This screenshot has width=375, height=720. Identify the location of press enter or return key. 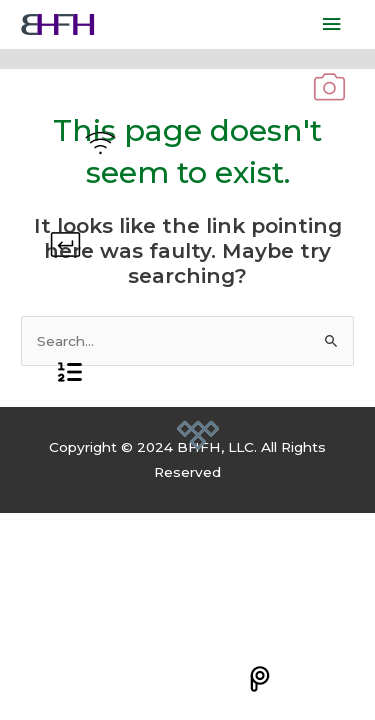
(65, 244).